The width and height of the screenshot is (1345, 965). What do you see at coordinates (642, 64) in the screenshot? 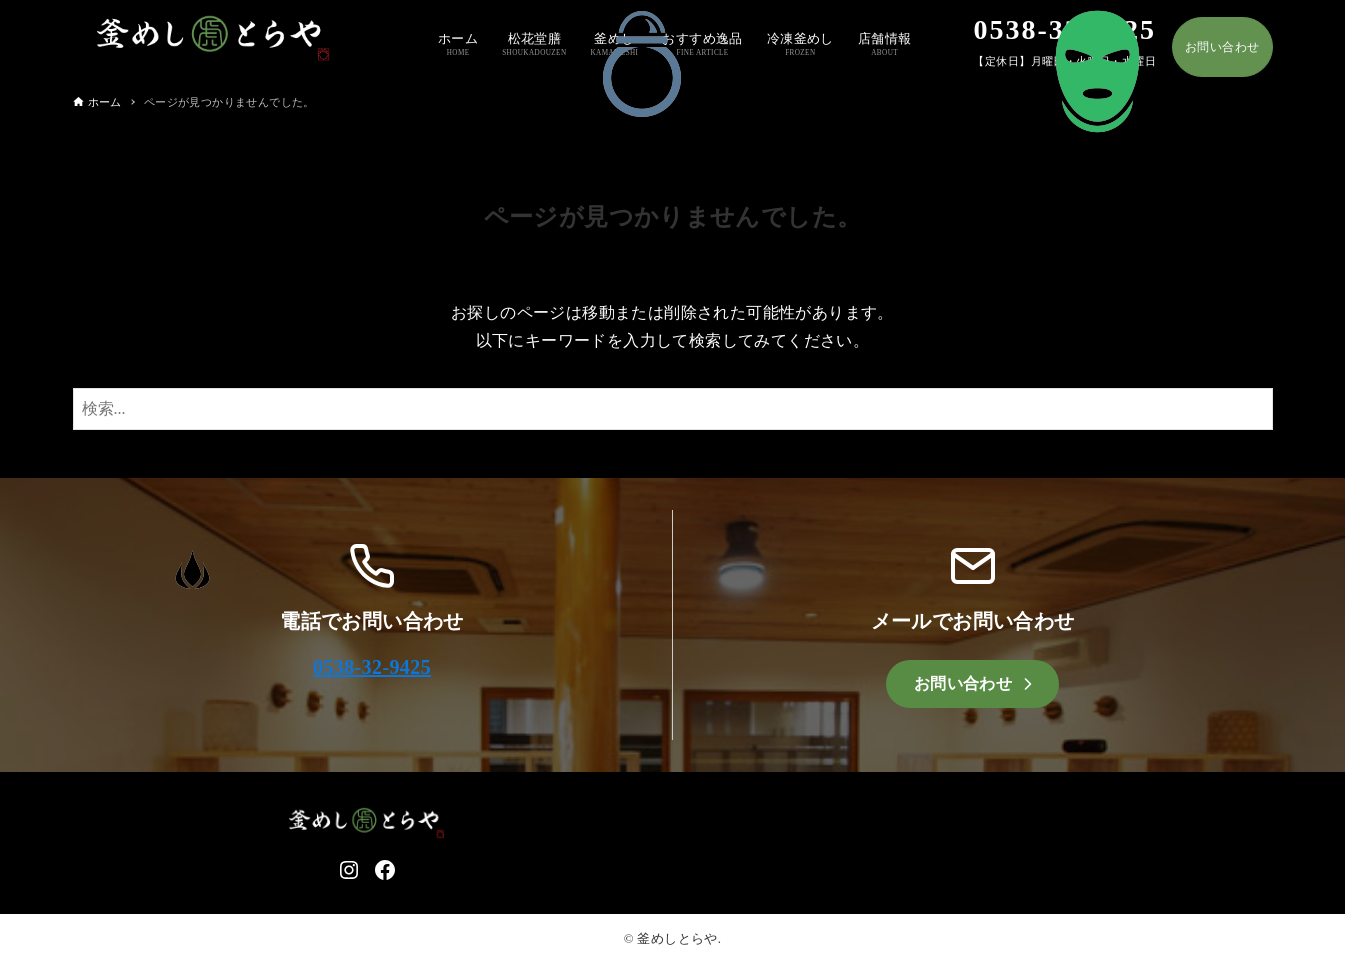
I see `access global or worldwide settings` at bounding box center [642, 64].